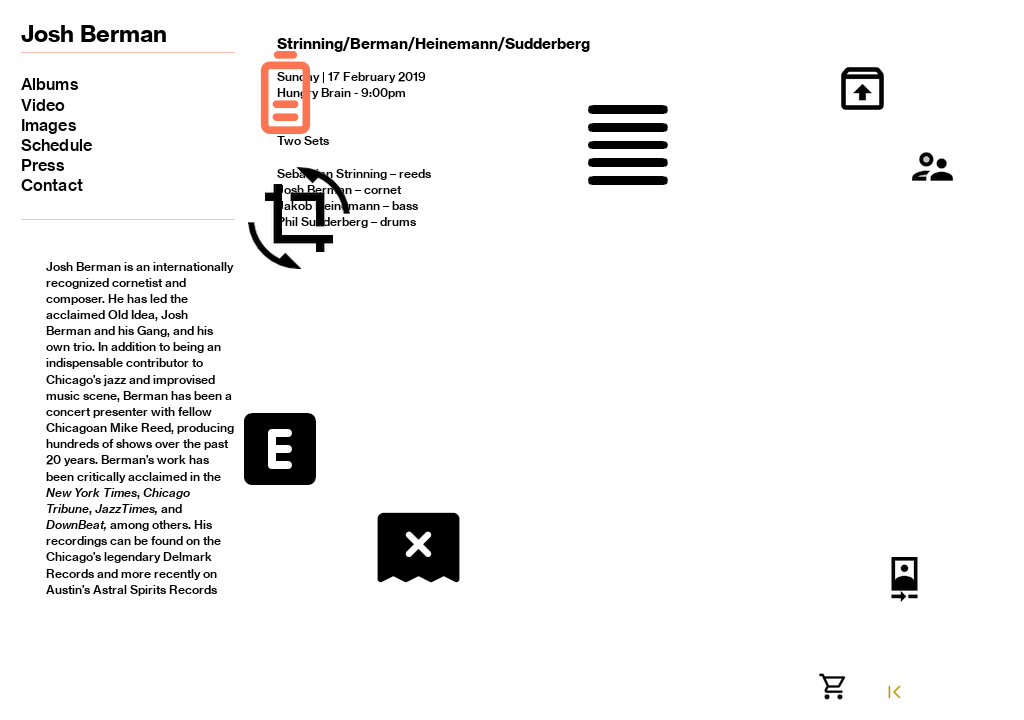 The height and width of the screenshot is (720, 1024). I want to click on view team members or user accounts, so click(932, 166).